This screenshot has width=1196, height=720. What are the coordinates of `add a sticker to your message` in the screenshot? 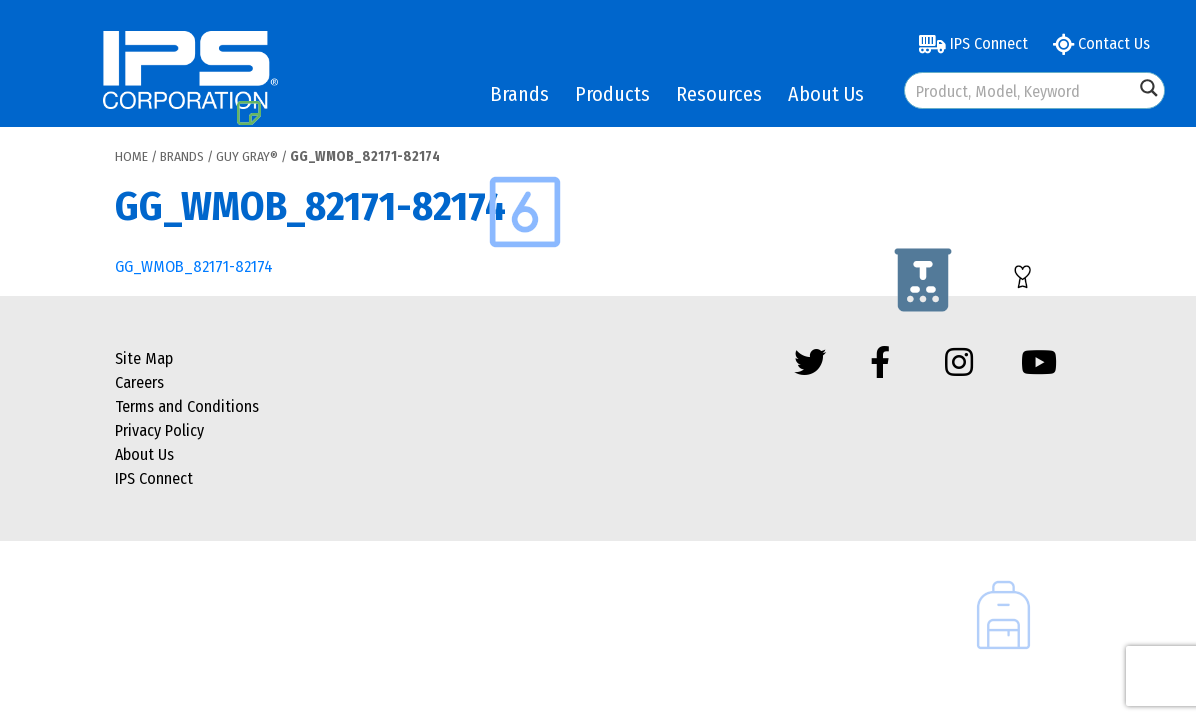 It's located at (249, 113).